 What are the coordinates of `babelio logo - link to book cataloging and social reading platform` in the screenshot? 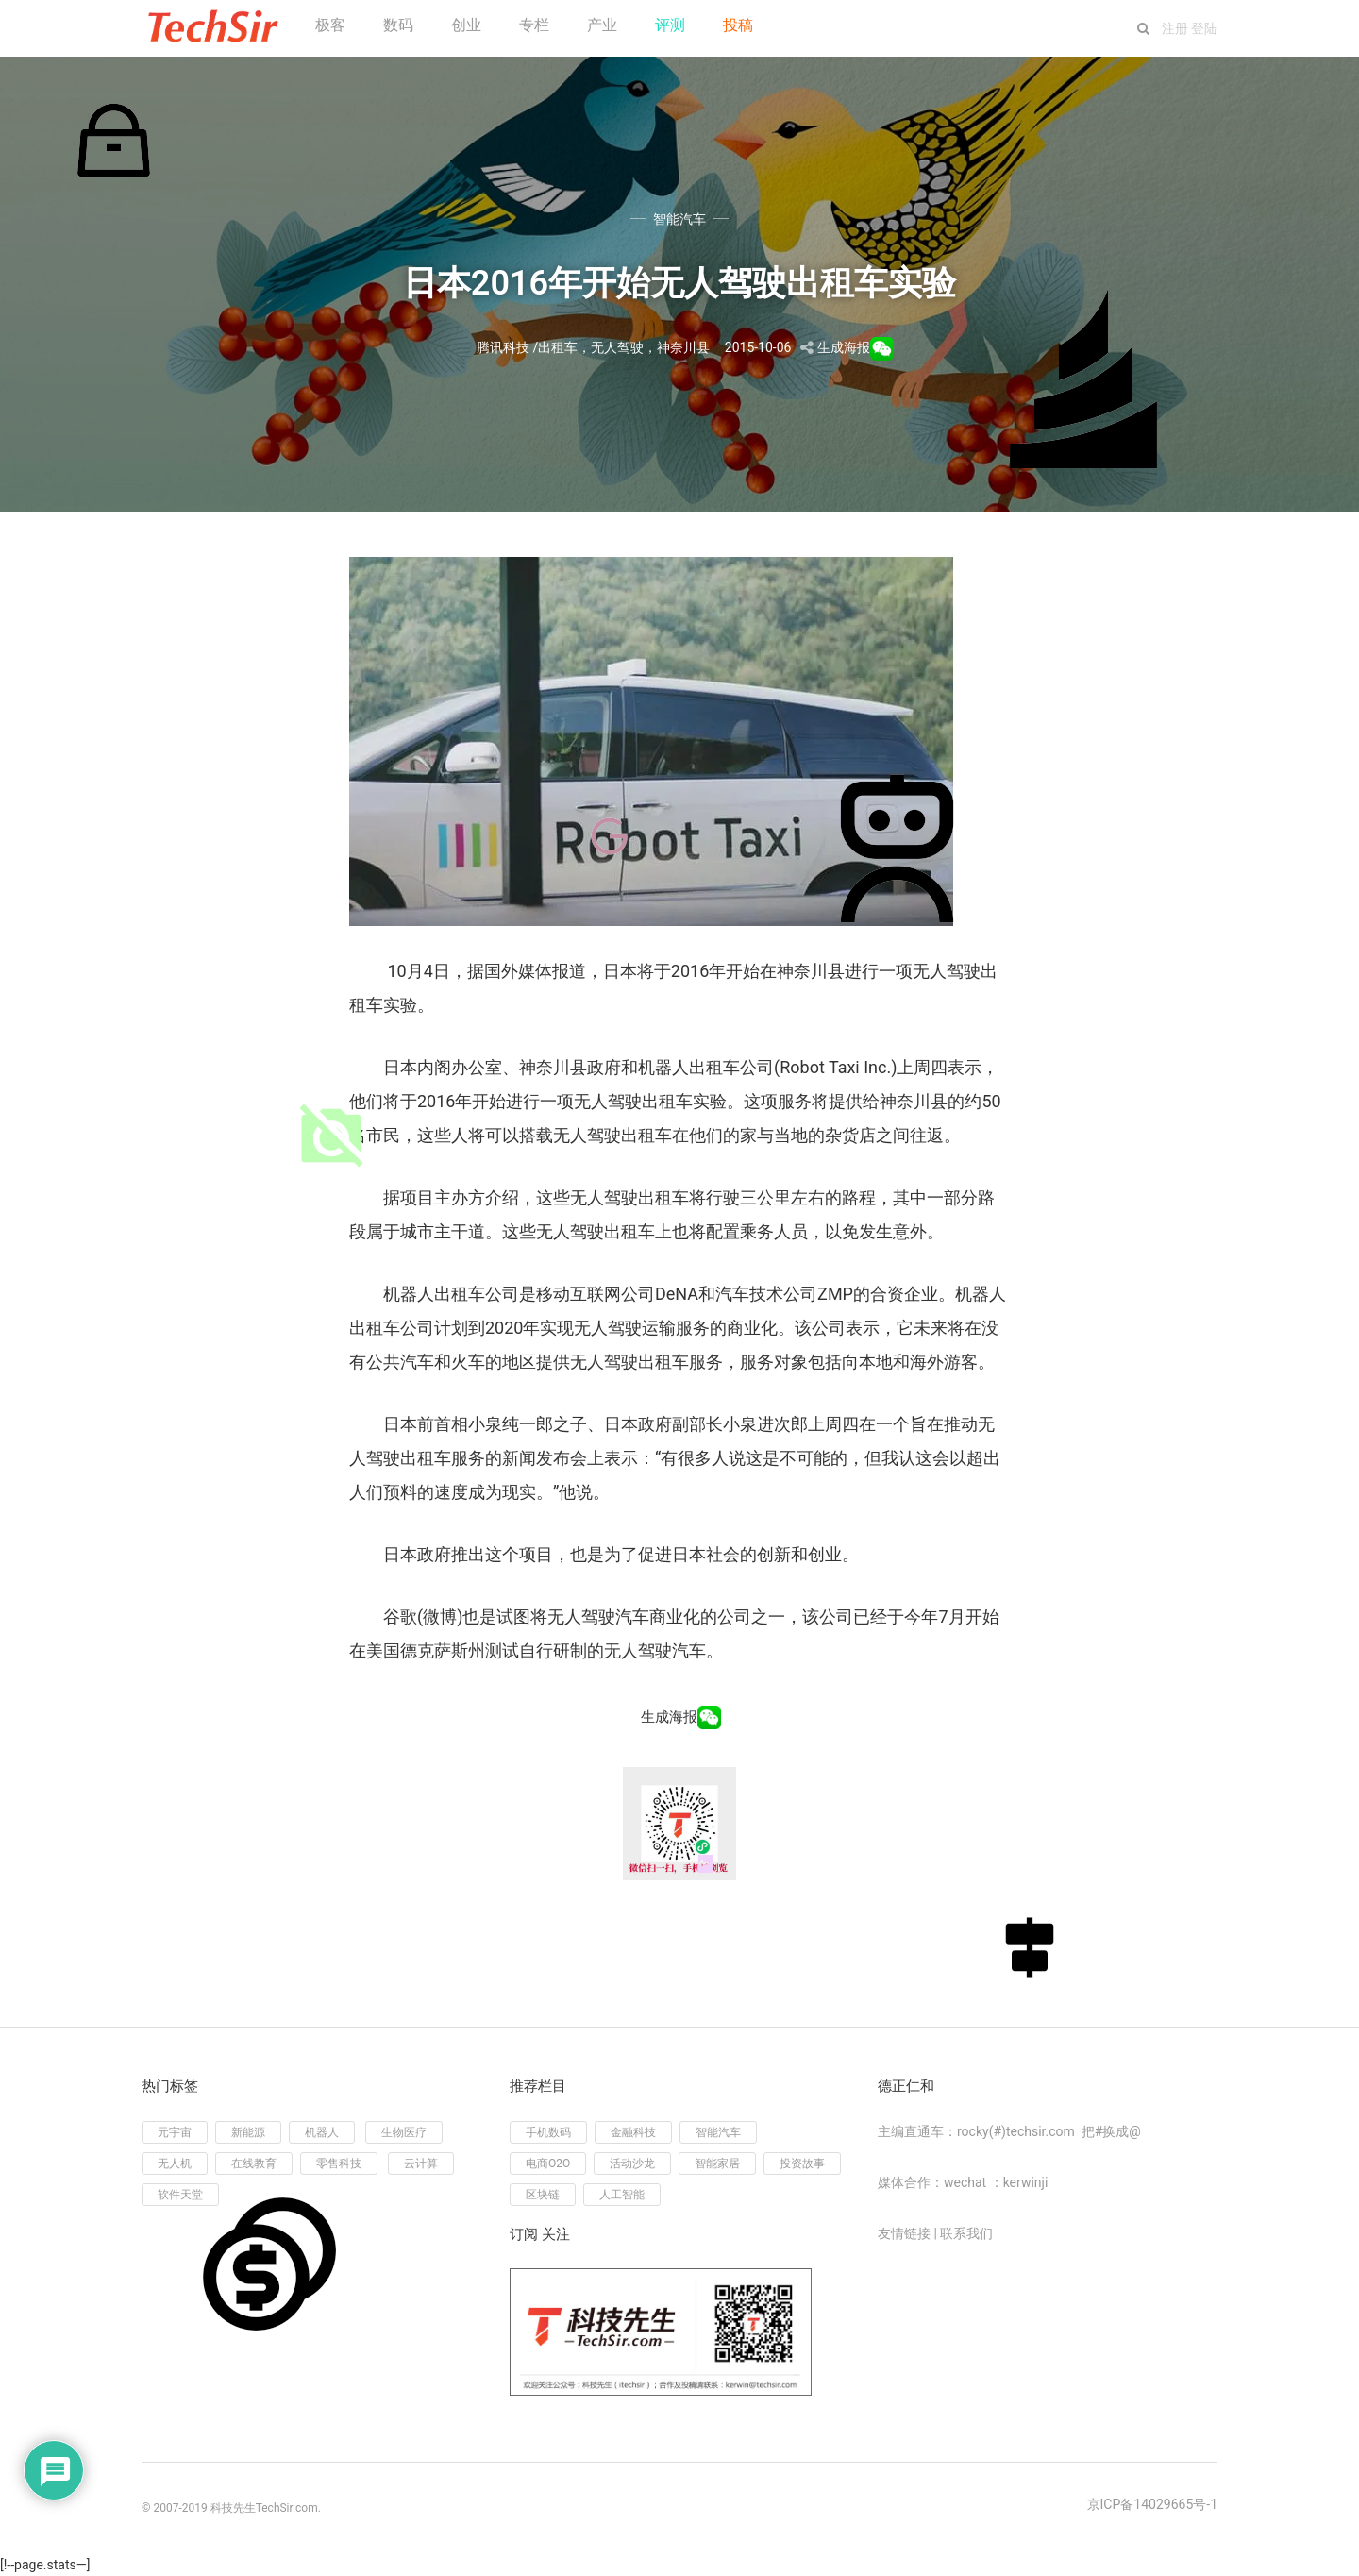 It's located at (1083, 379).